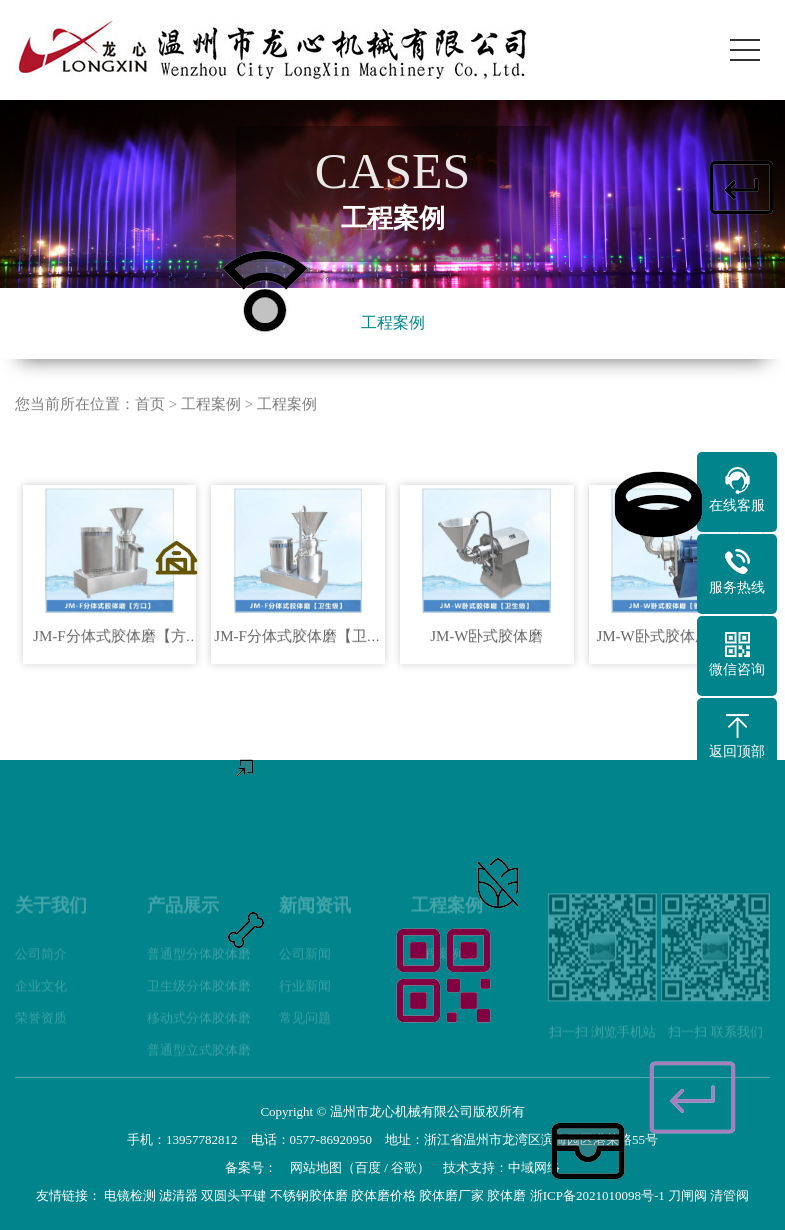 This screenshot has width=785, height=1230. What do you see at coordinates (741, 187) in the screenshot?
I see `press enter or return key` at bounding box center [741, 187].